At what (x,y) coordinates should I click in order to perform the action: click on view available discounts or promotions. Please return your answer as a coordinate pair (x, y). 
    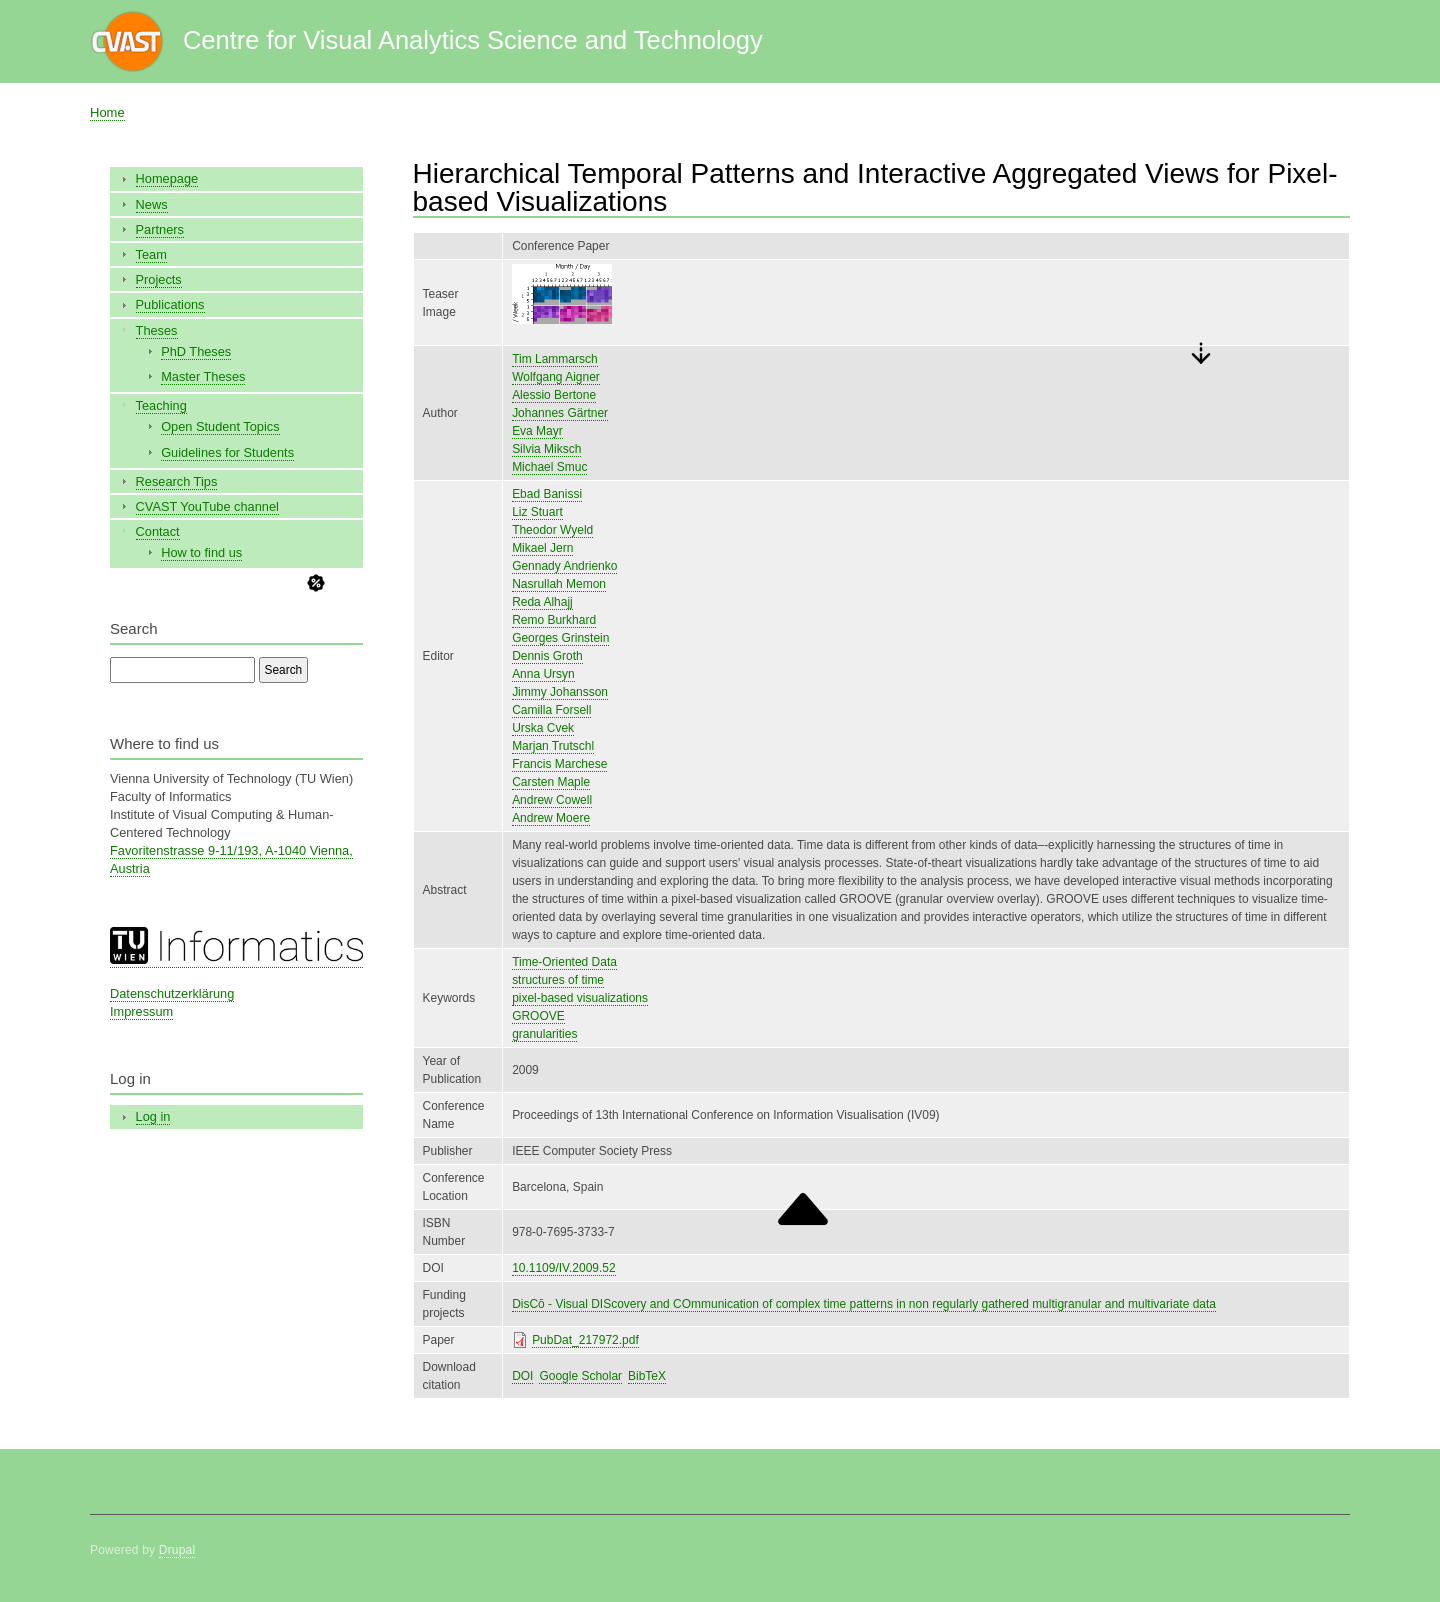
    Looking at the image, I should click on (316, 583).